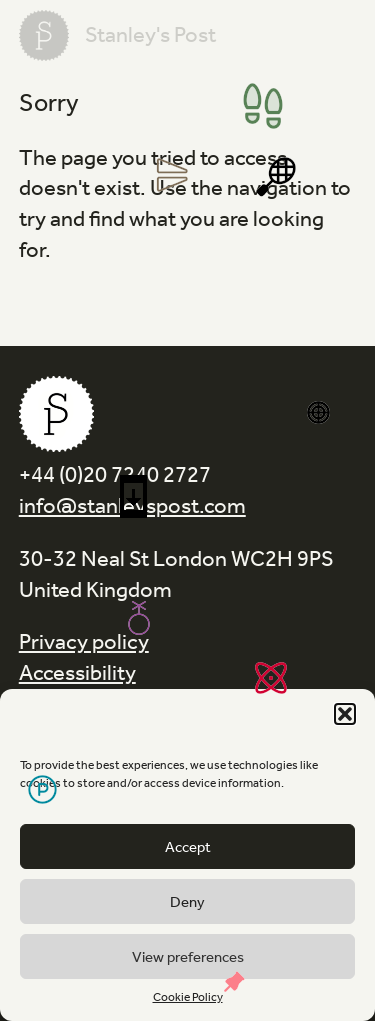 The height and width of the screenshot is (1021, 375). What do you see at coordinates (171, 175) in the screenshot?
I see `flip image vertically` at bounding box center [171, 175].